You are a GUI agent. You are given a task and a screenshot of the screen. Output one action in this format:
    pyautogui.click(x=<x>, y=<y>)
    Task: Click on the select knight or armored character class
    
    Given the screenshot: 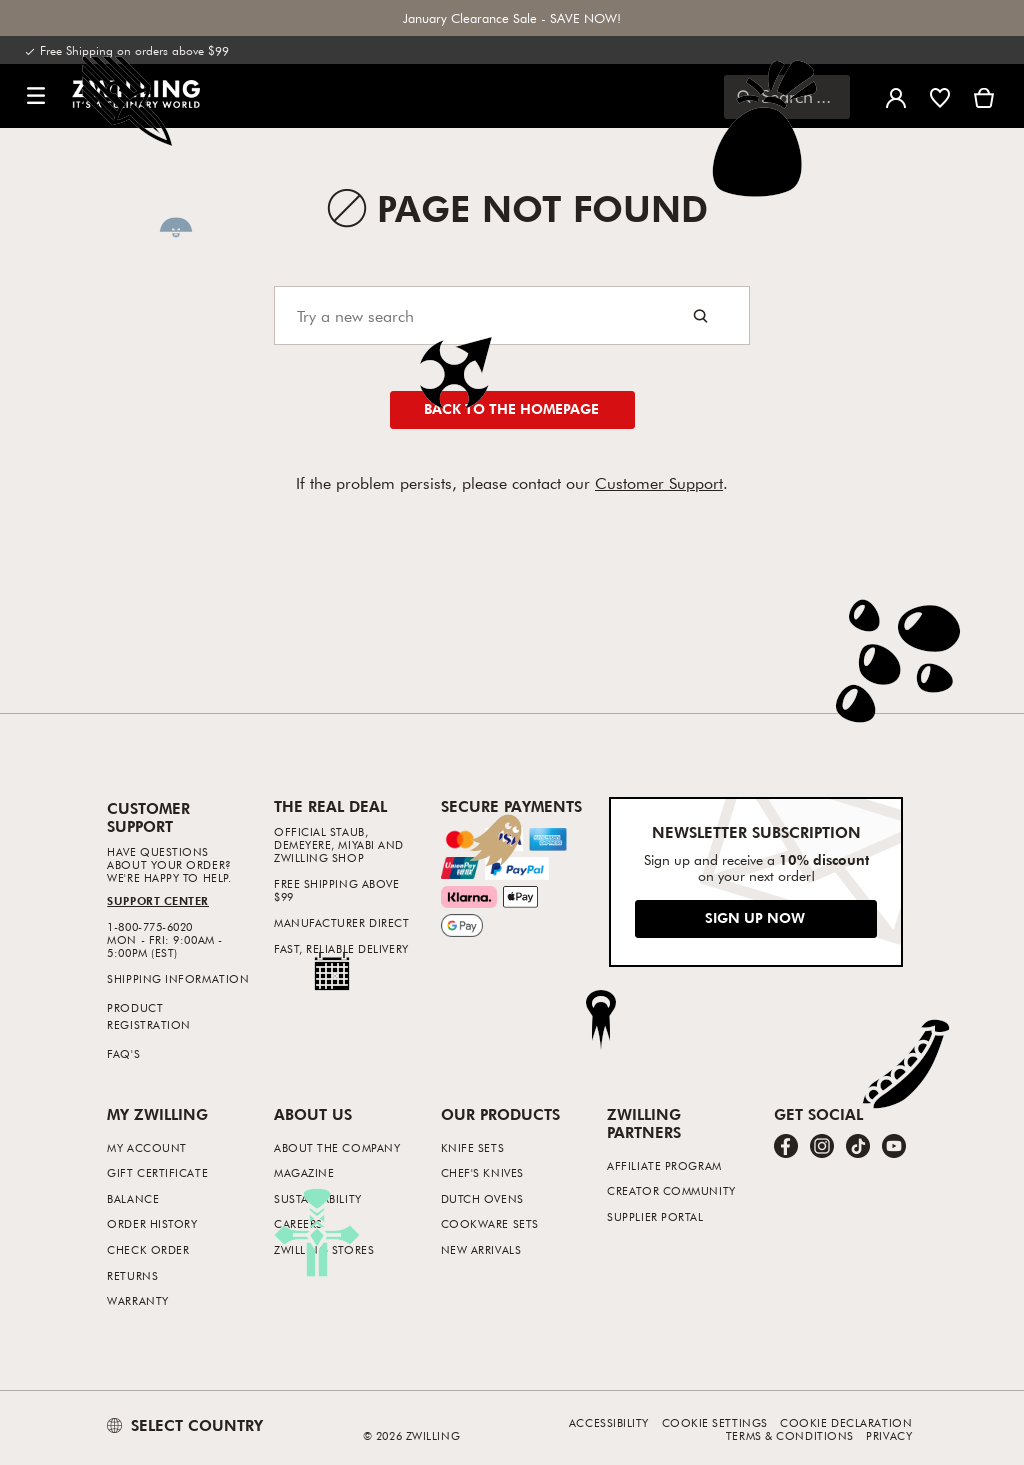 What is the action you would take?
    pyautogui.click(x=176, y=228)
    